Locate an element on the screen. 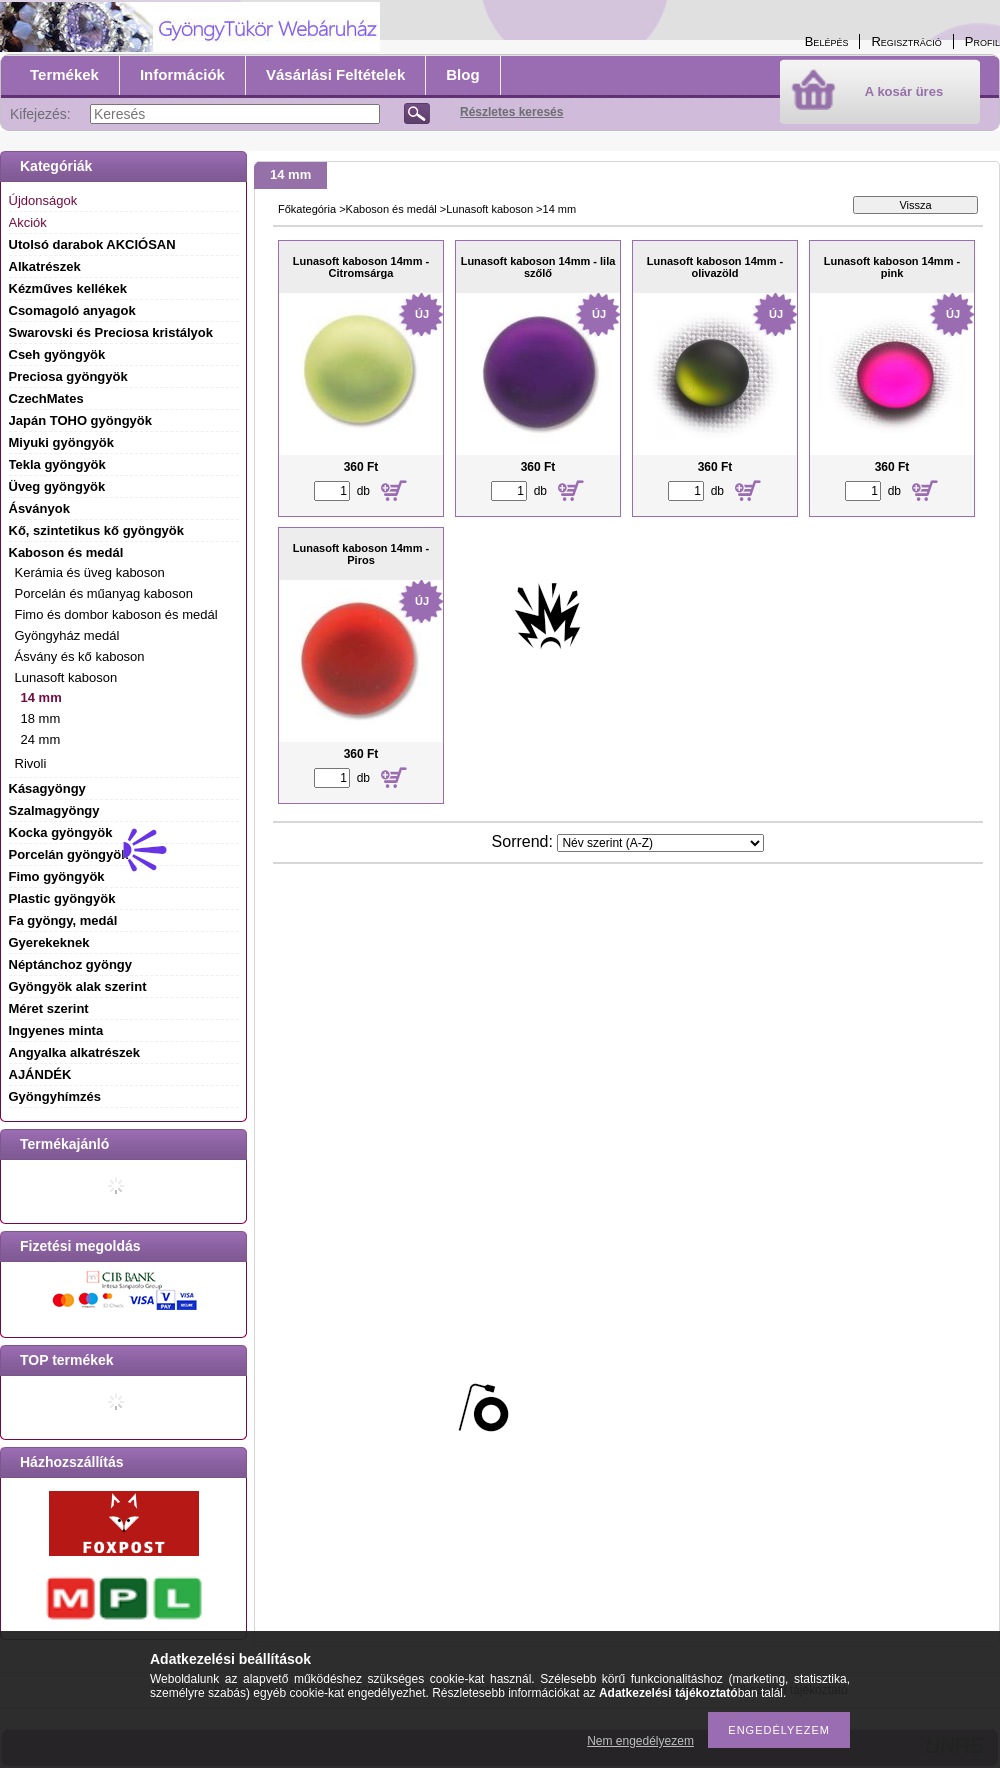 Image resolution: width=1000 pixels, height=1768 pixels. access vehicle repair or tire change tools is located at coordinates (483, 1407).